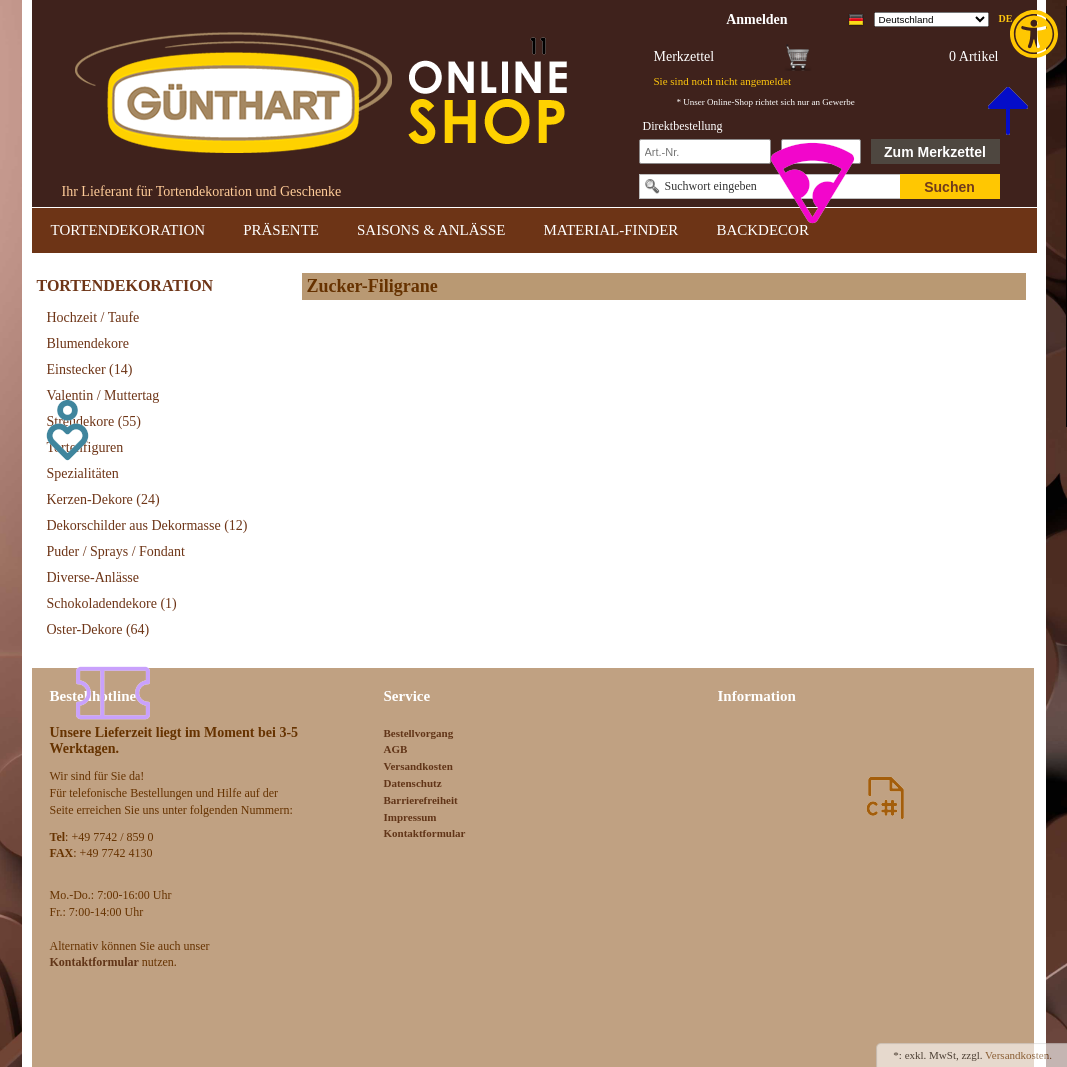 The height and width of the screenshot is (1067, 1067). Describe the element at coordinates (1008, 111) in the screenshot. I see `scroll to top of page` at that location.